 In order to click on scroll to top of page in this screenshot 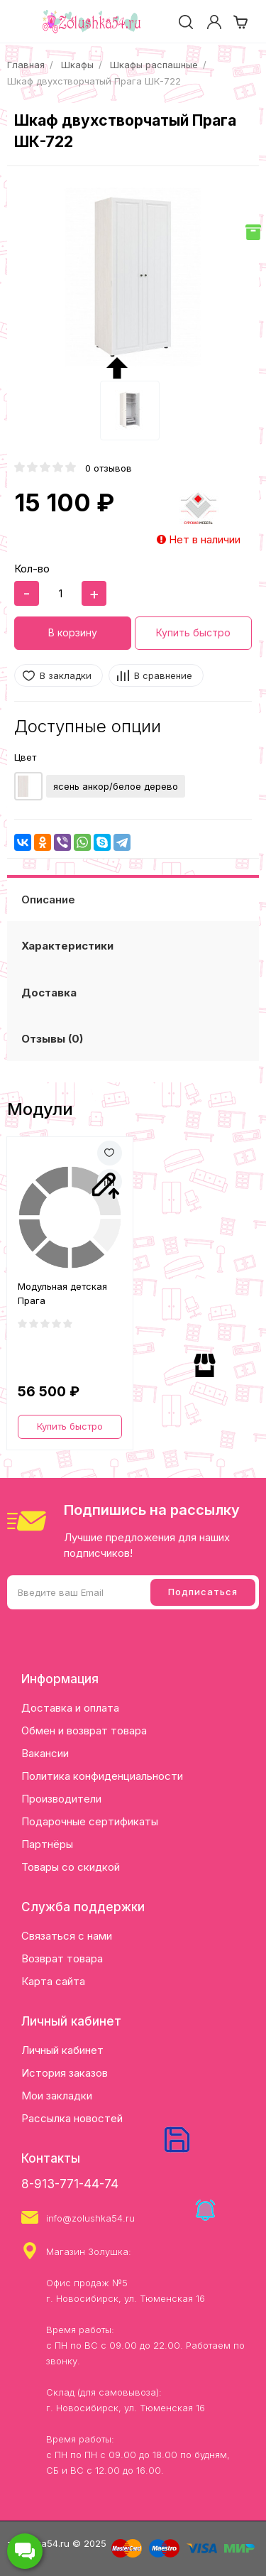, I will do `click(117, 368)`.